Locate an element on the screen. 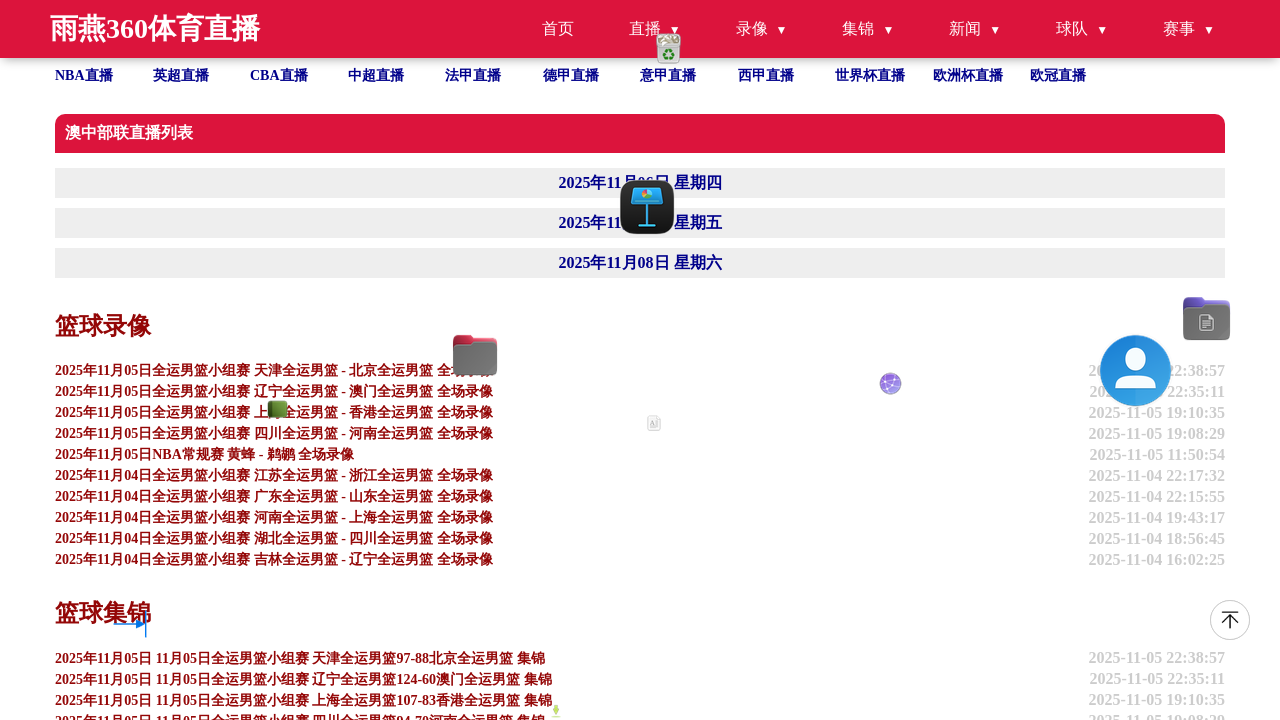 The width and height of the screenshot is (1280, 720). open folder to view contents is located at coordinates (475, 355).